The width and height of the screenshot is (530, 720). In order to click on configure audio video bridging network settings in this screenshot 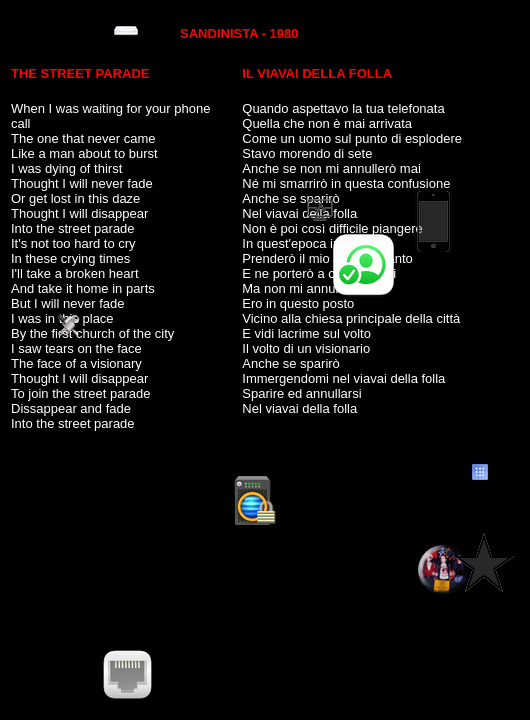, I will do `click(127, 674)`.